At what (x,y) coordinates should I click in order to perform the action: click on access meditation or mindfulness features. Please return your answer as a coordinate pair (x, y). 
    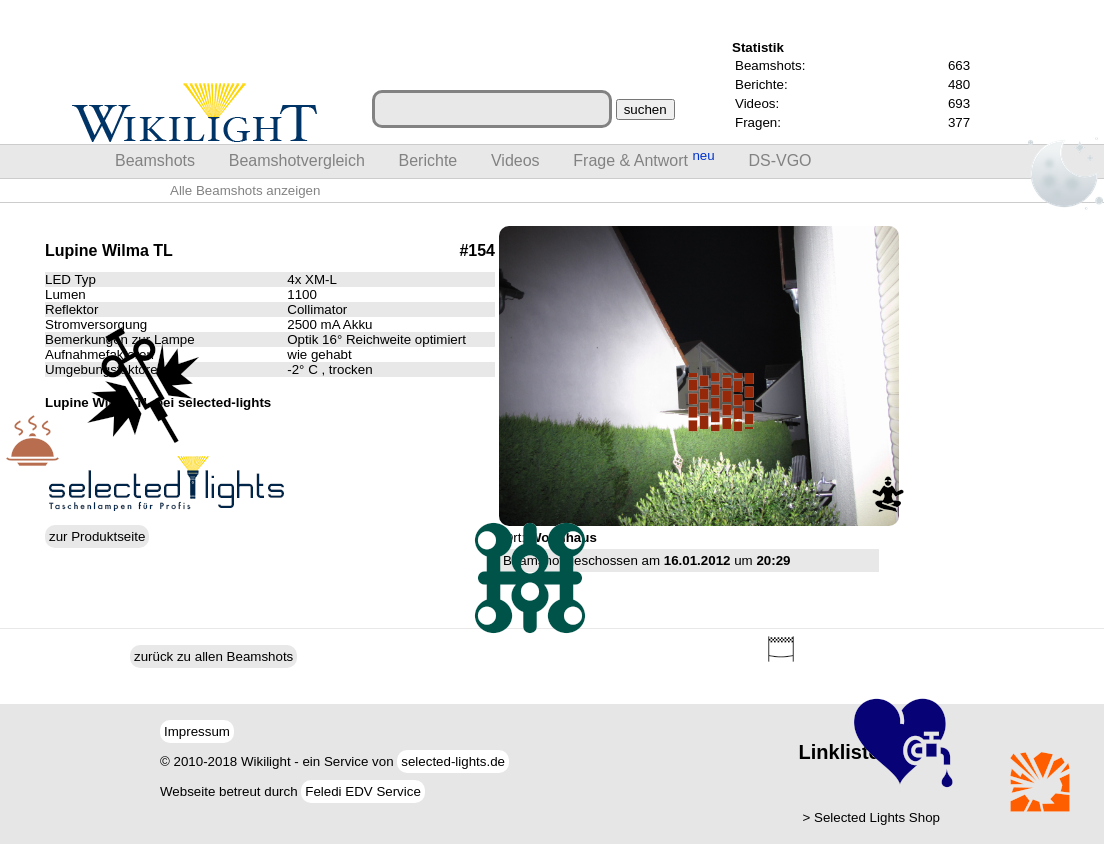
    Looking at the image, I should click on (887, 494).